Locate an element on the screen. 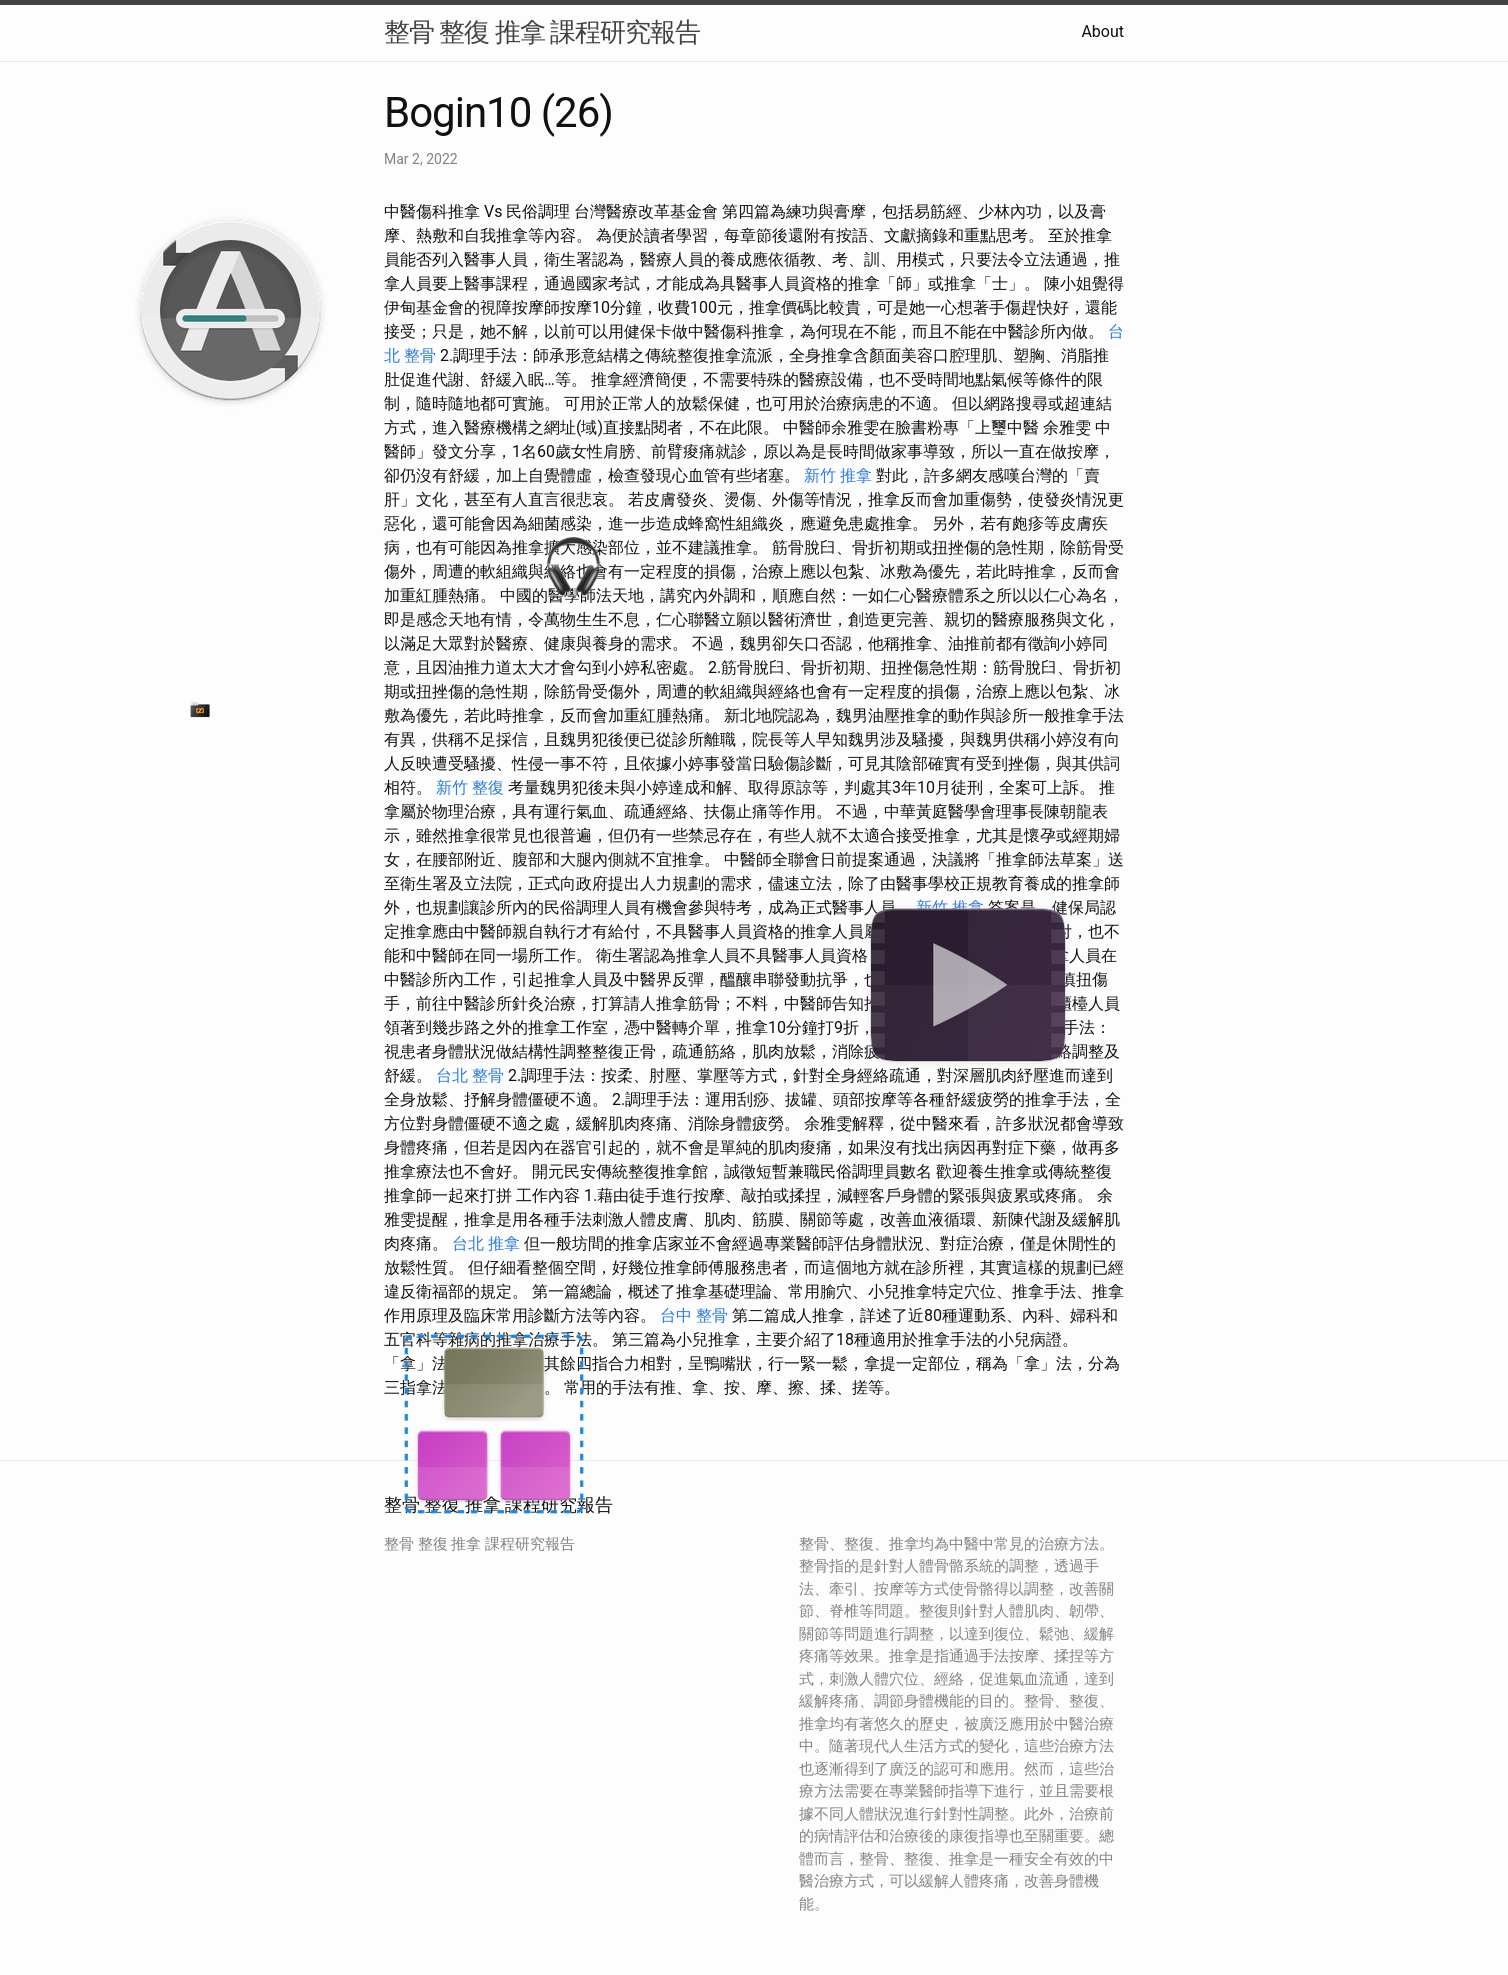  open folder containing zig programming language files is located at coordinates (200, 710).